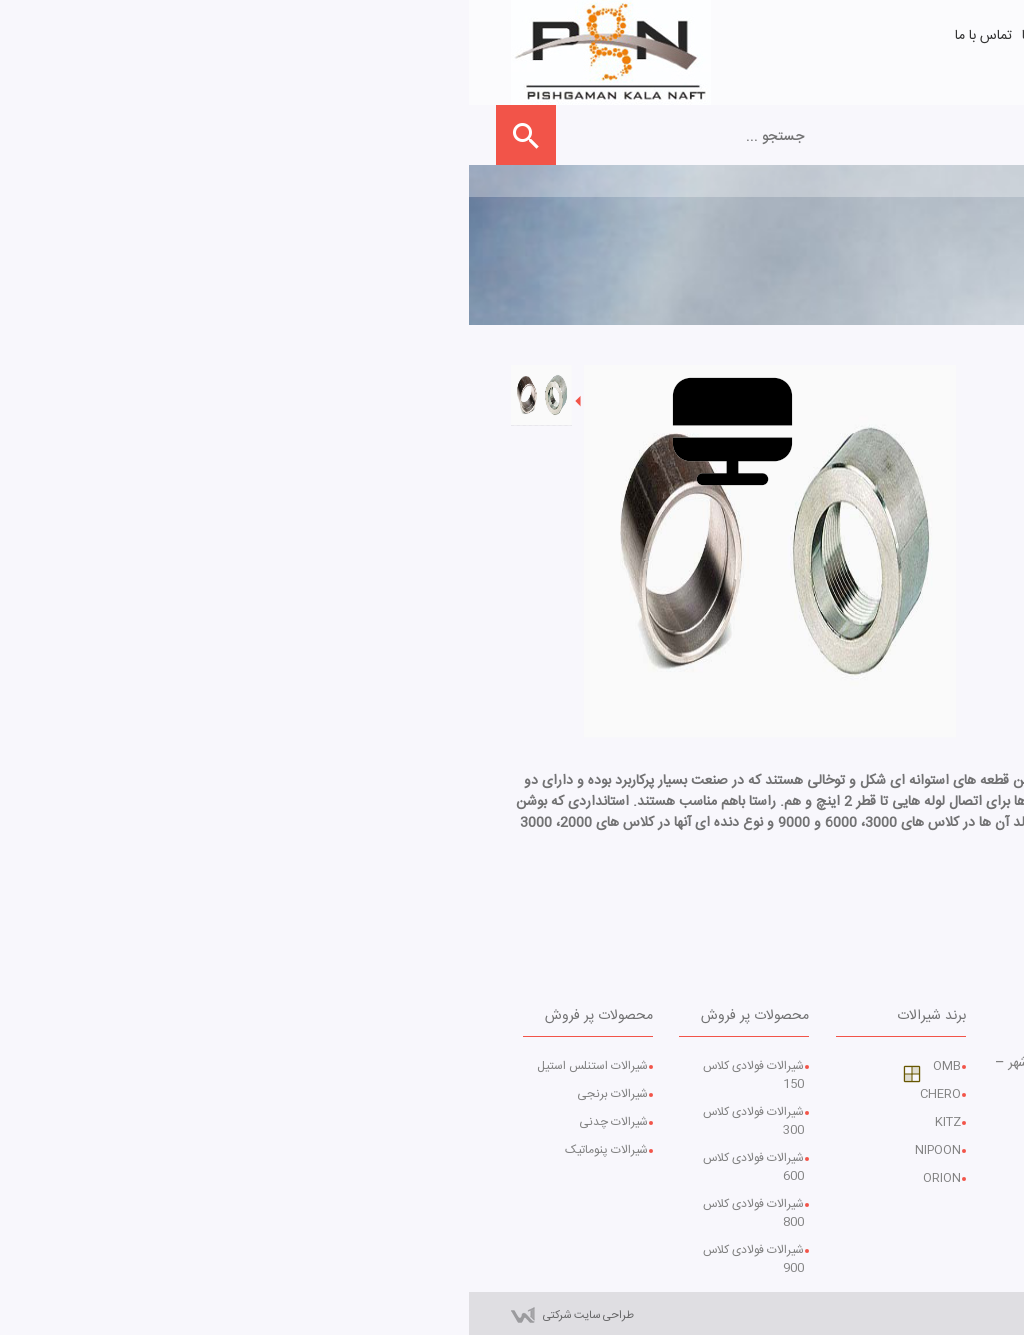  I want to click on view on desktop display, so click(732, 431).